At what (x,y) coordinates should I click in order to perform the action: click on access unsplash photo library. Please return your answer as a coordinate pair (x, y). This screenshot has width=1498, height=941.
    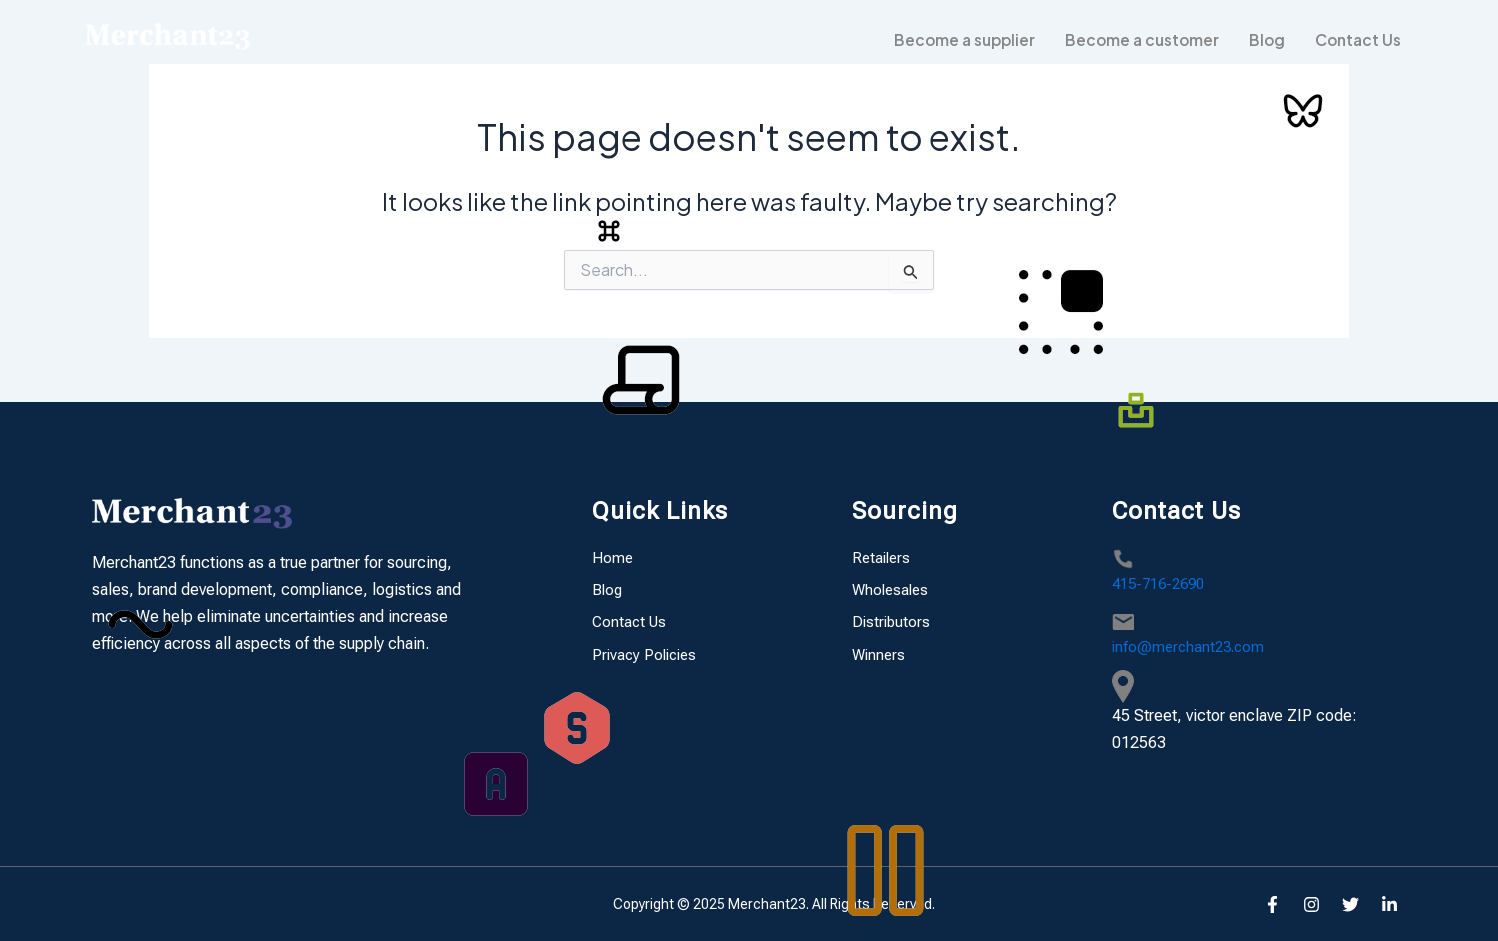
    Looking at the image, I should click on (1136, 410).